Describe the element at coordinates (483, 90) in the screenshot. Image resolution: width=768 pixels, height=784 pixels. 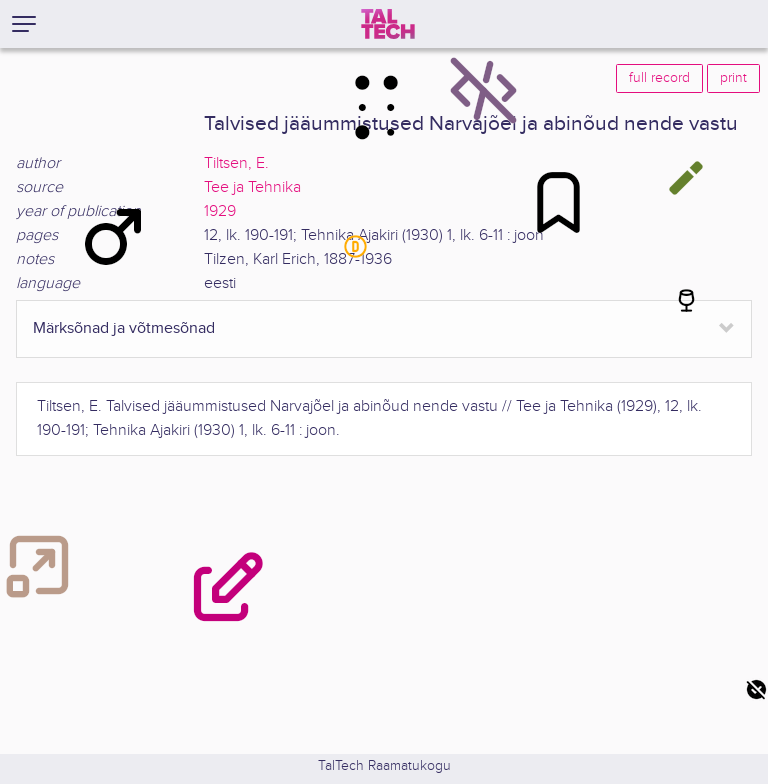
I see `code view disabled or unavailable` at that location.